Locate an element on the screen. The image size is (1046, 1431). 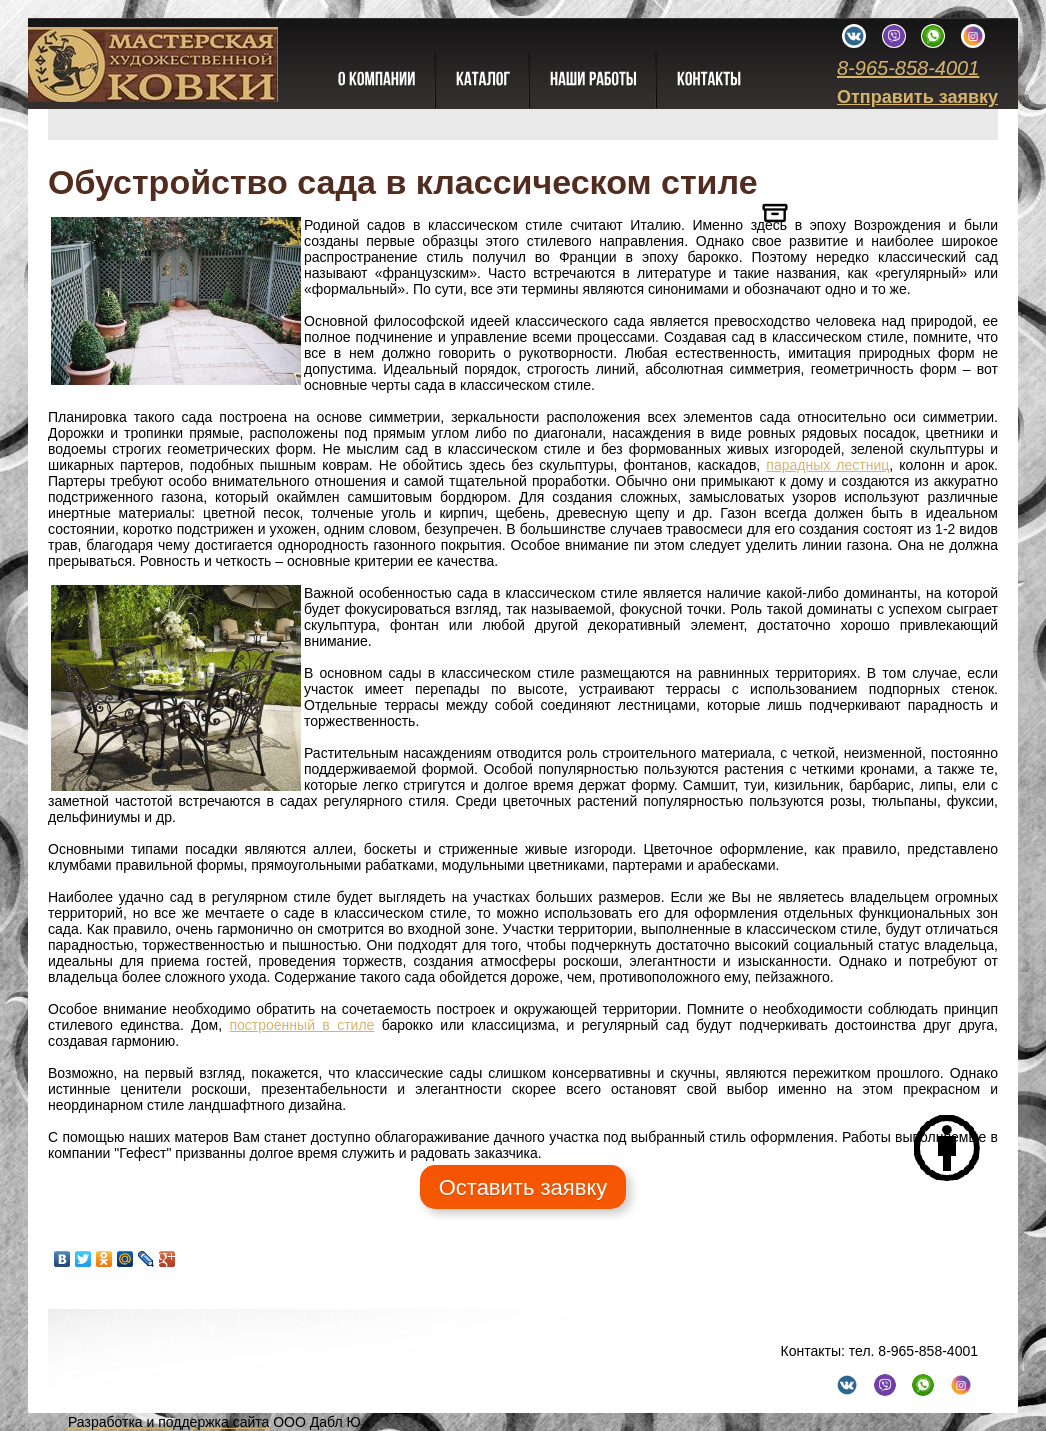
archive item or conversation is located at coordinates (775, 213).